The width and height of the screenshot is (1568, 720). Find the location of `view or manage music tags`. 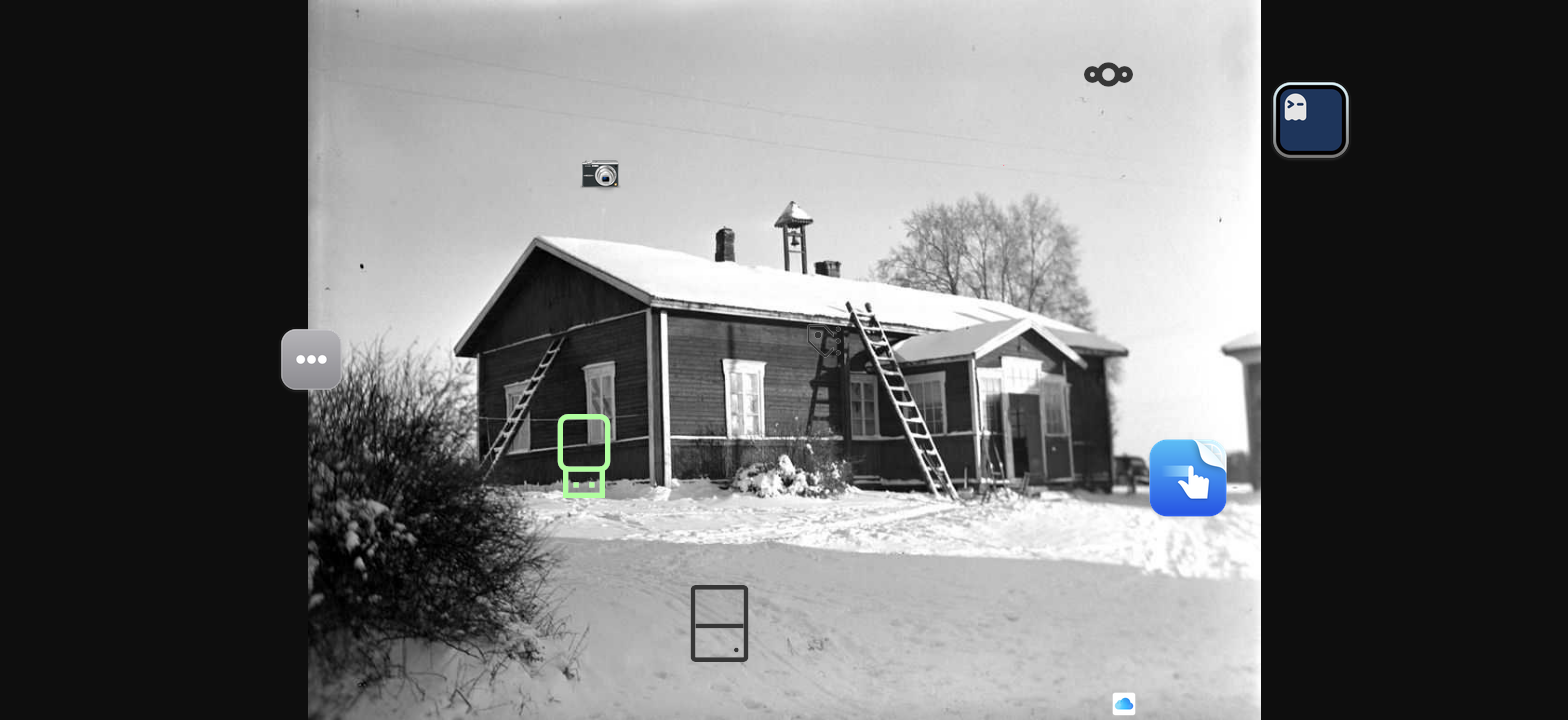

view or manage music tags is located at coordinates (824, 341).